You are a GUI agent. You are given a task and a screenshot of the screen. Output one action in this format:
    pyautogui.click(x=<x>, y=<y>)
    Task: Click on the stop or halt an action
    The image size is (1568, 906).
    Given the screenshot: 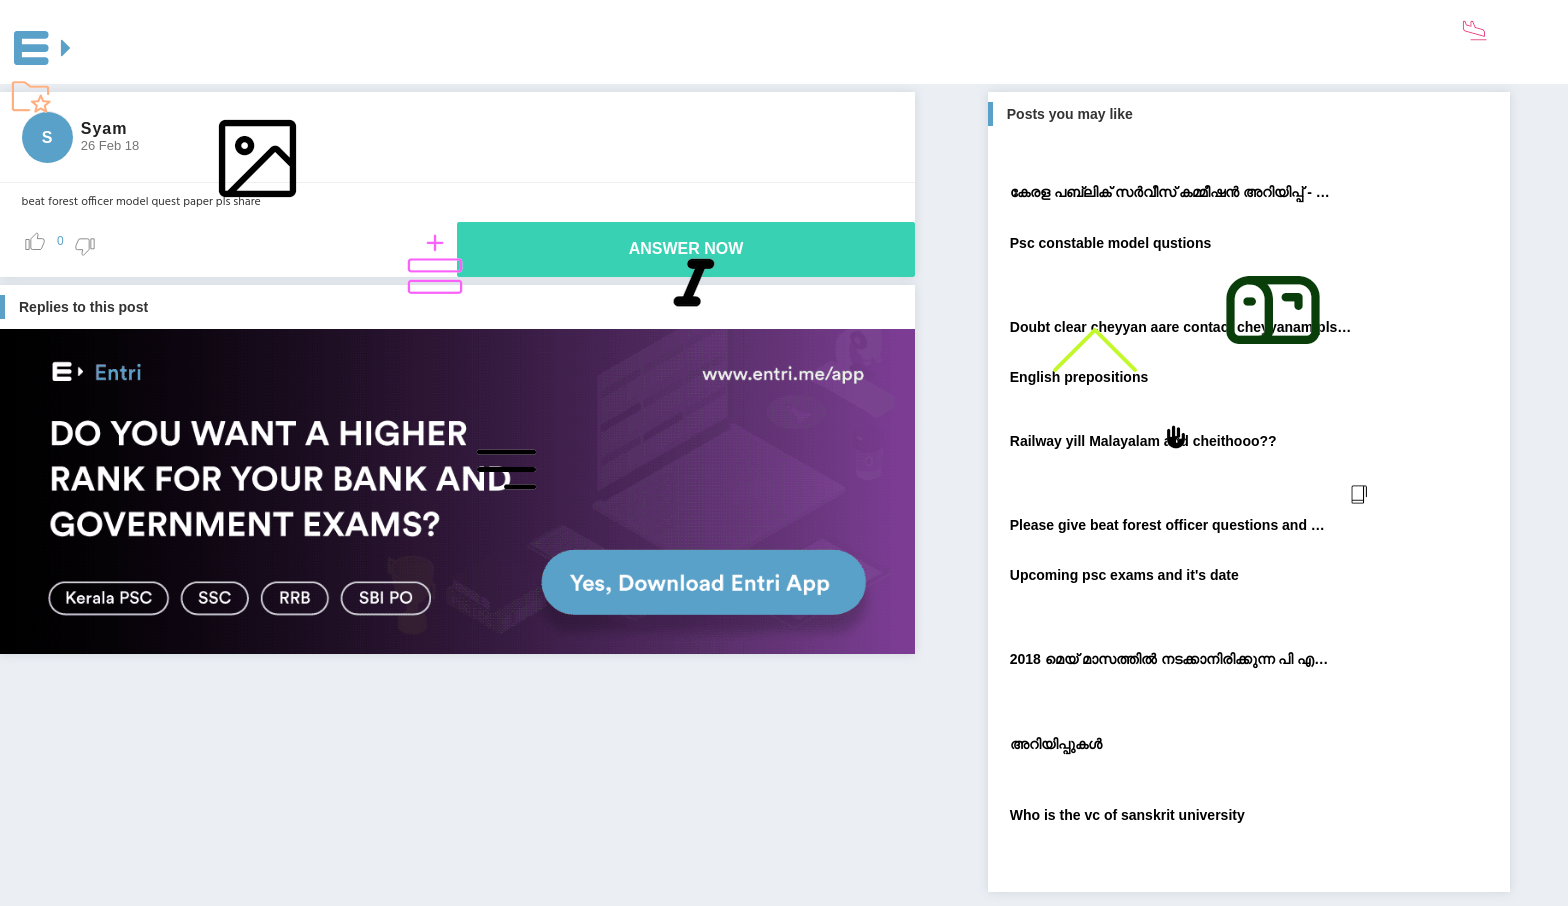 What is the action you would take?
    pyautogui.click(x=1176, y=437)
    